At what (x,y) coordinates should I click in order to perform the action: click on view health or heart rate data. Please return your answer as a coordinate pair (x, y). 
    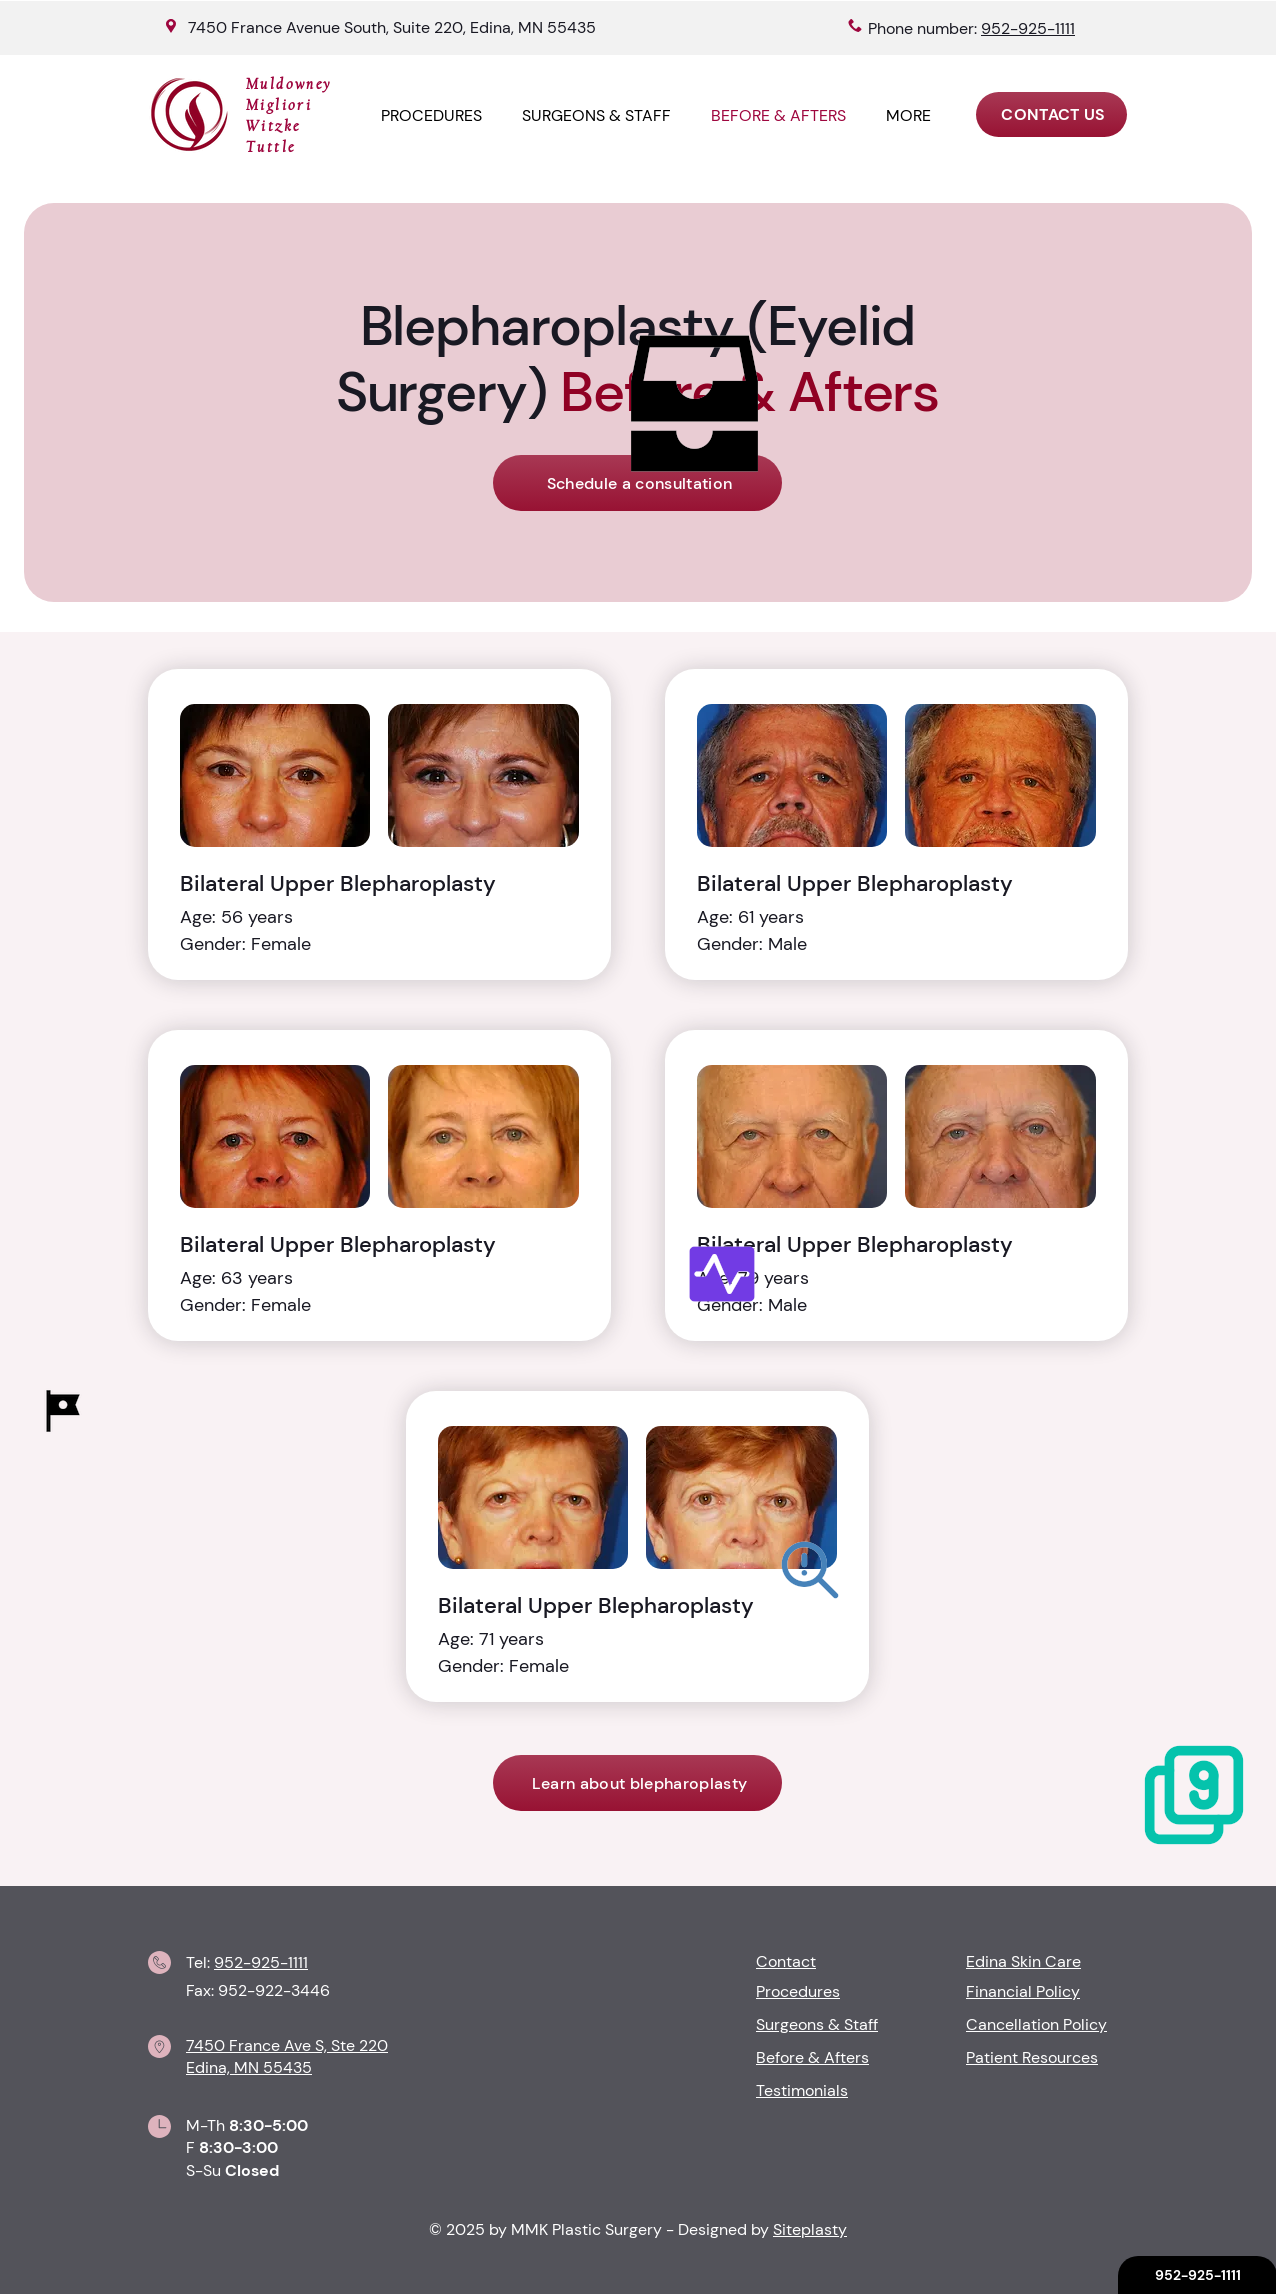
    Looking at the image, I should click on (722, 1274).